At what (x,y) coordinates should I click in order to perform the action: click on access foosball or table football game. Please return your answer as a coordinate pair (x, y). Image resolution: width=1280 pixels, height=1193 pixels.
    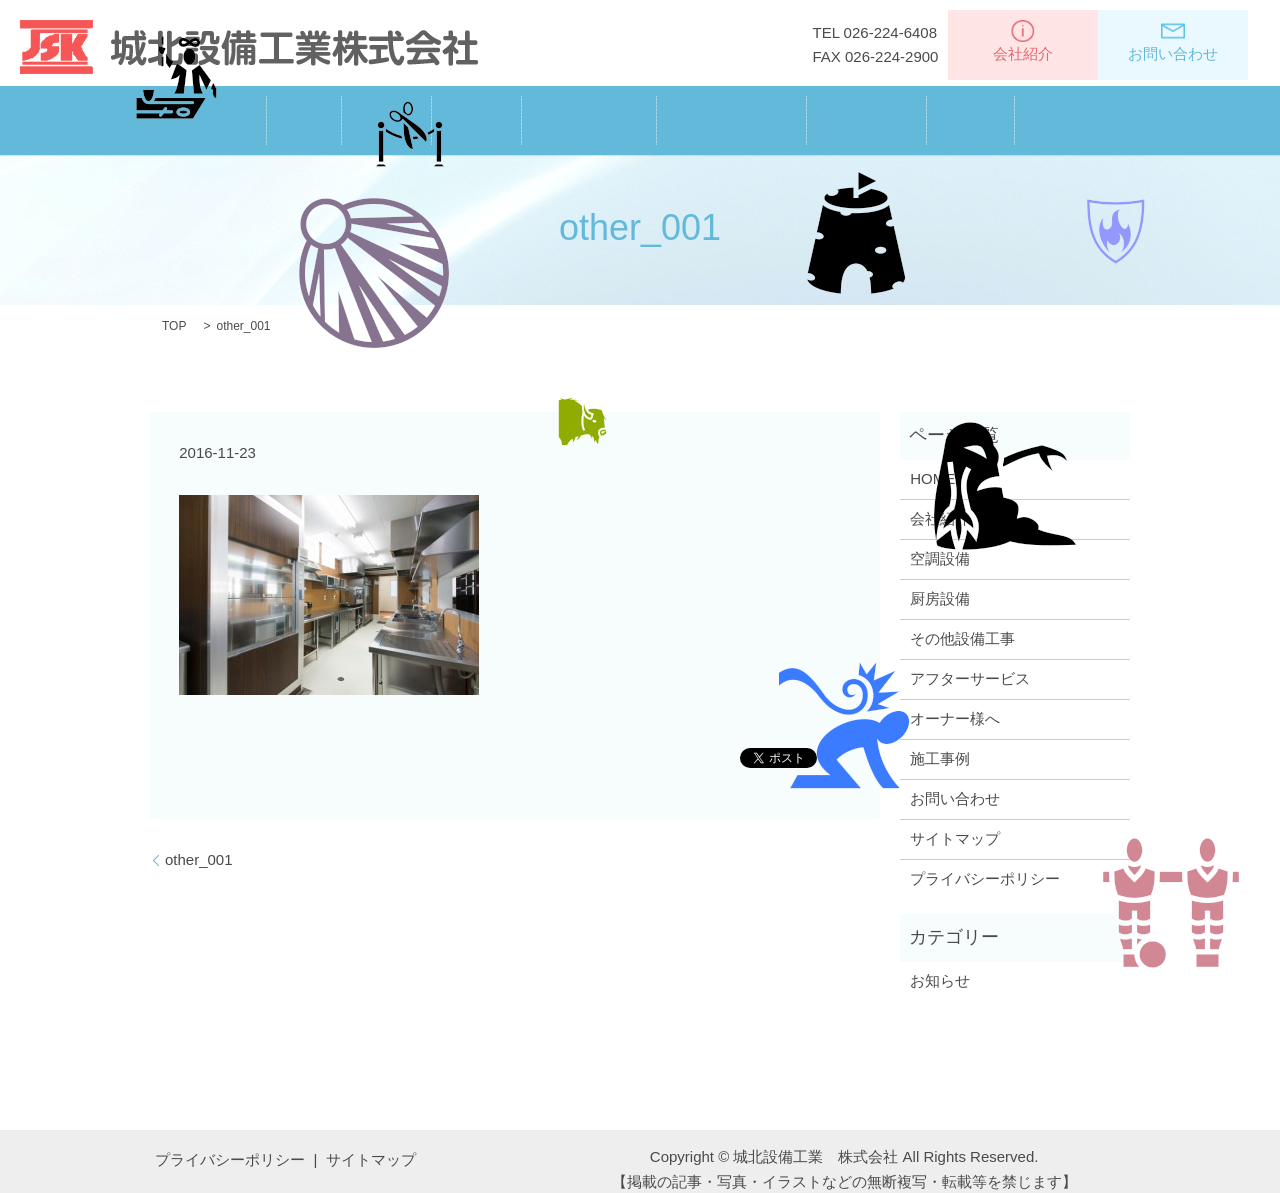
    Looking at the image, I should click on (1171, 903).